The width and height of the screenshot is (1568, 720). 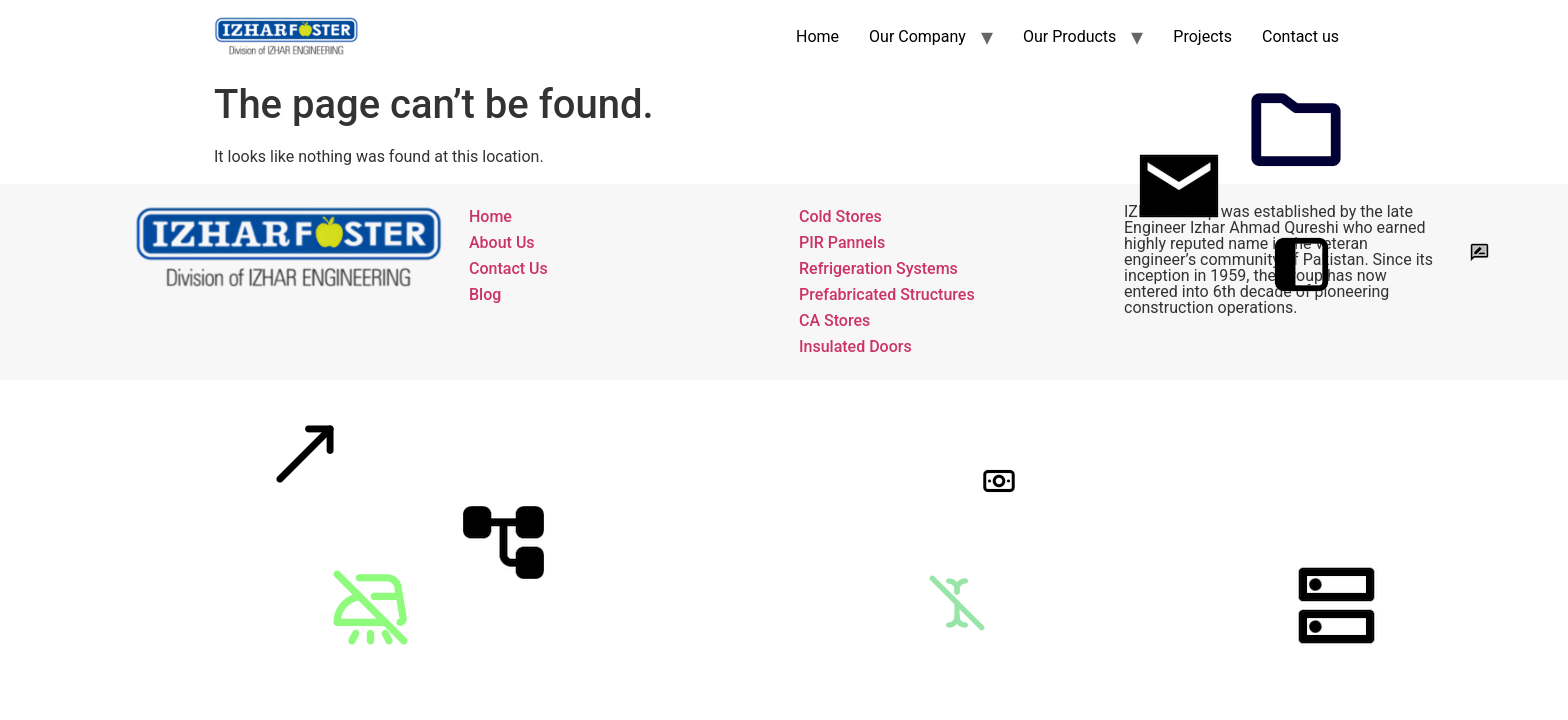 What do you see at coordinates (370, 607) in the screenshot?
I see `do not use steam while ironing` at bounding box center [370, 607].